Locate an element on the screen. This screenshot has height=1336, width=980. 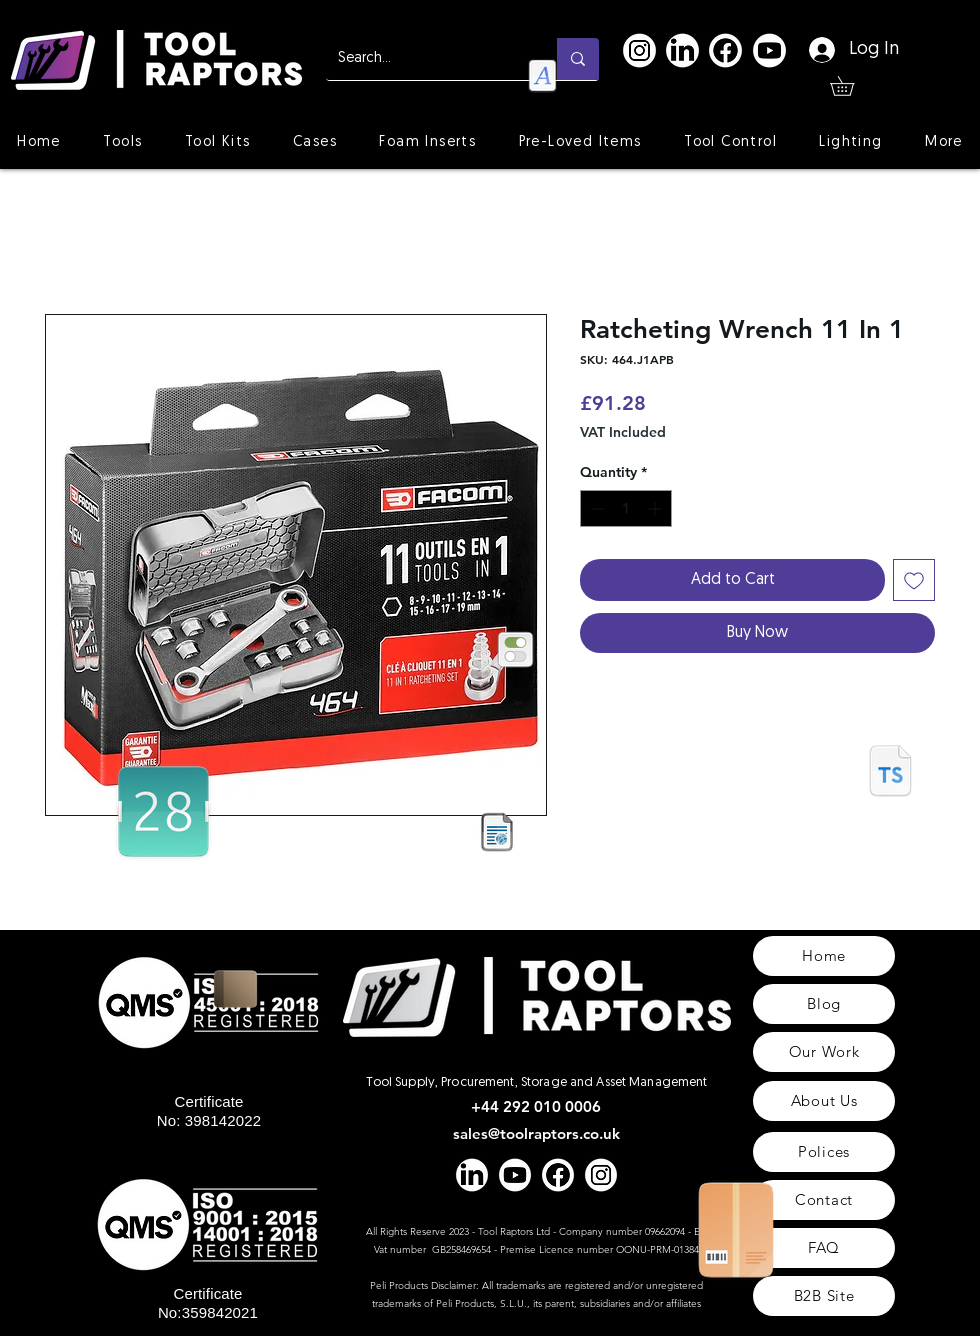
open the calendar app is located at coordinates (163, 811).